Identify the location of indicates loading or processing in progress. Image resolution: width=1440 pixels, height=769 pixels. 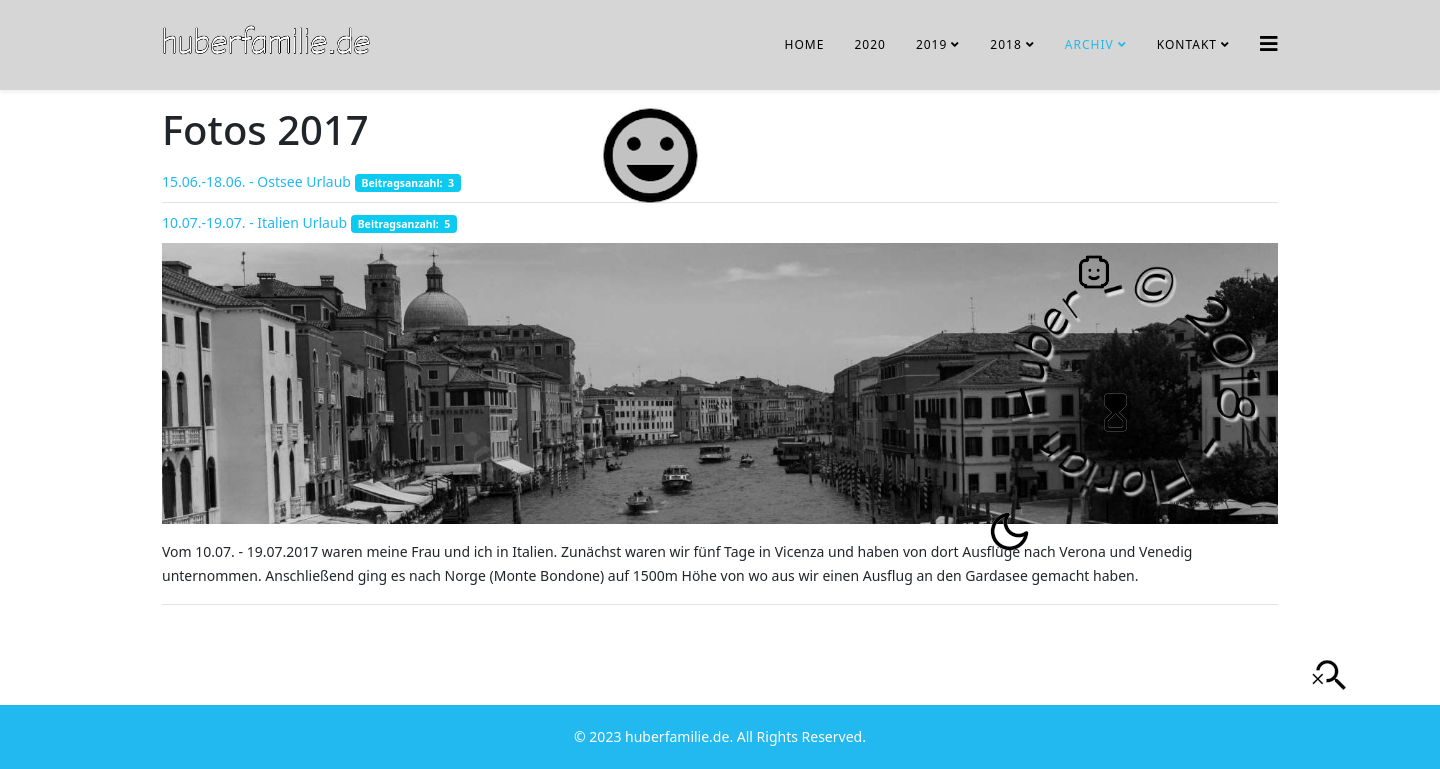
(1115, 412).